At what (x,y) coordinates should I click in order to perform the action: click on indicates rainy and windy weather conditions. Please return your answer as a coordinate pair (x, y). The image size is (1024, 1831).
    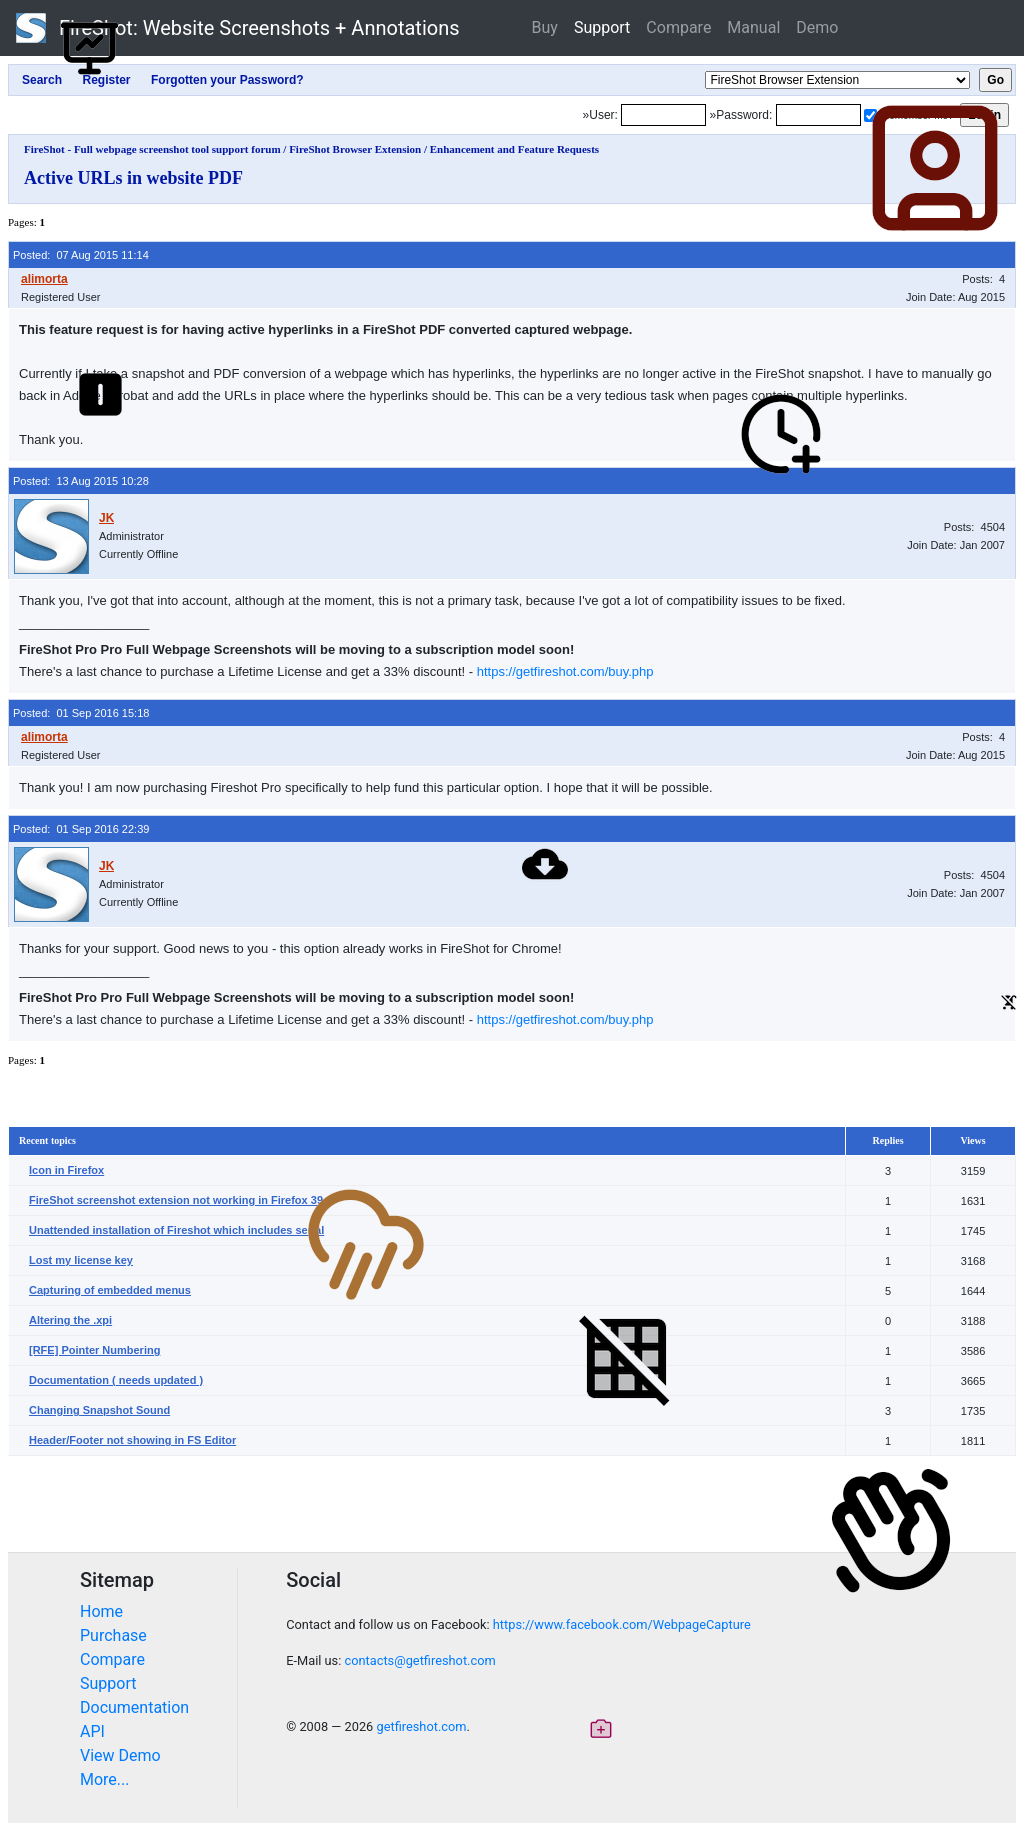
    Looking at the image, I should click on (366, 1242).